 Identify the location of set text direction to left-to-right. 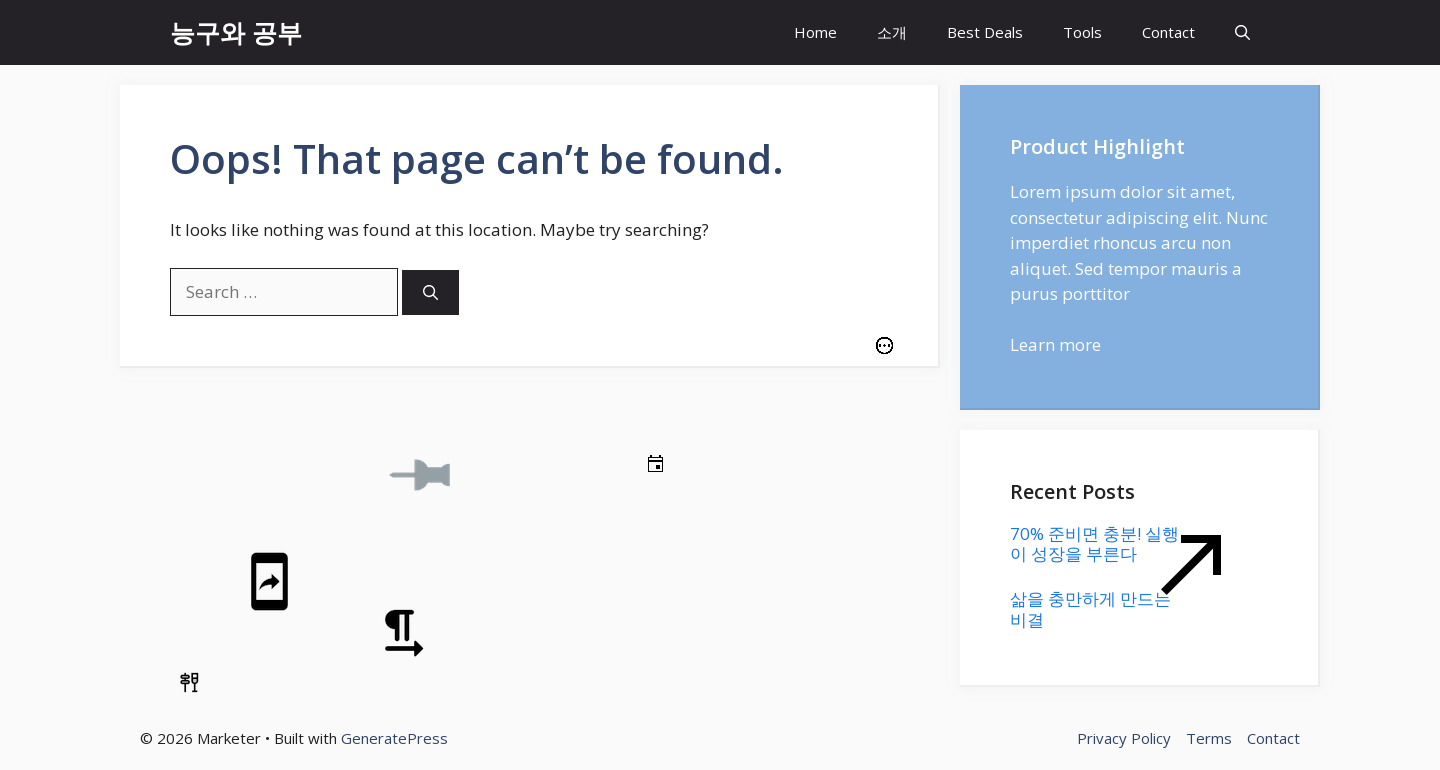
(402, 634).